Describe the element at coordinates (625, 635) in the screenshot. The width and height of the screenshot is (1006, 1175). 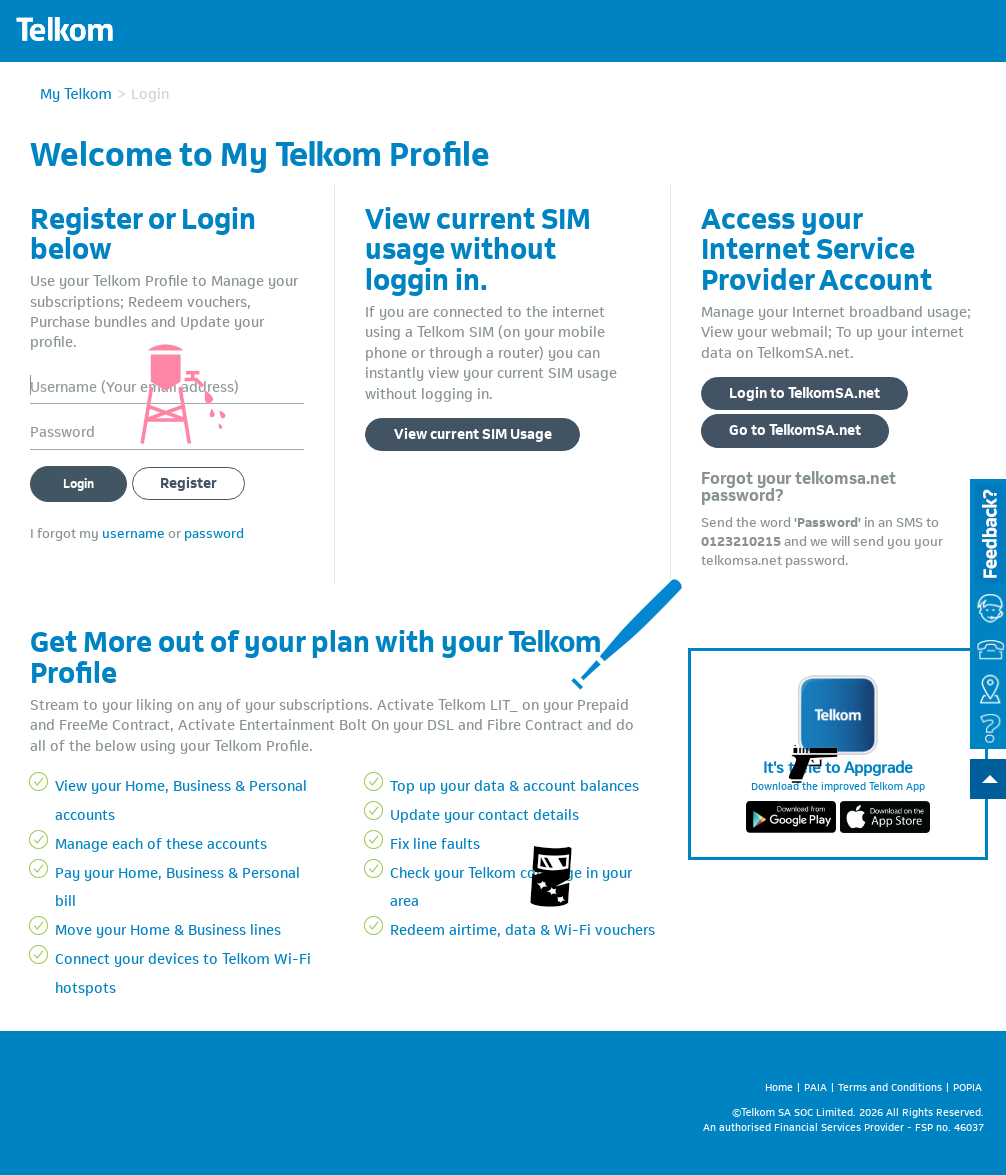
I see `access baseball or batting-related content` at that location.